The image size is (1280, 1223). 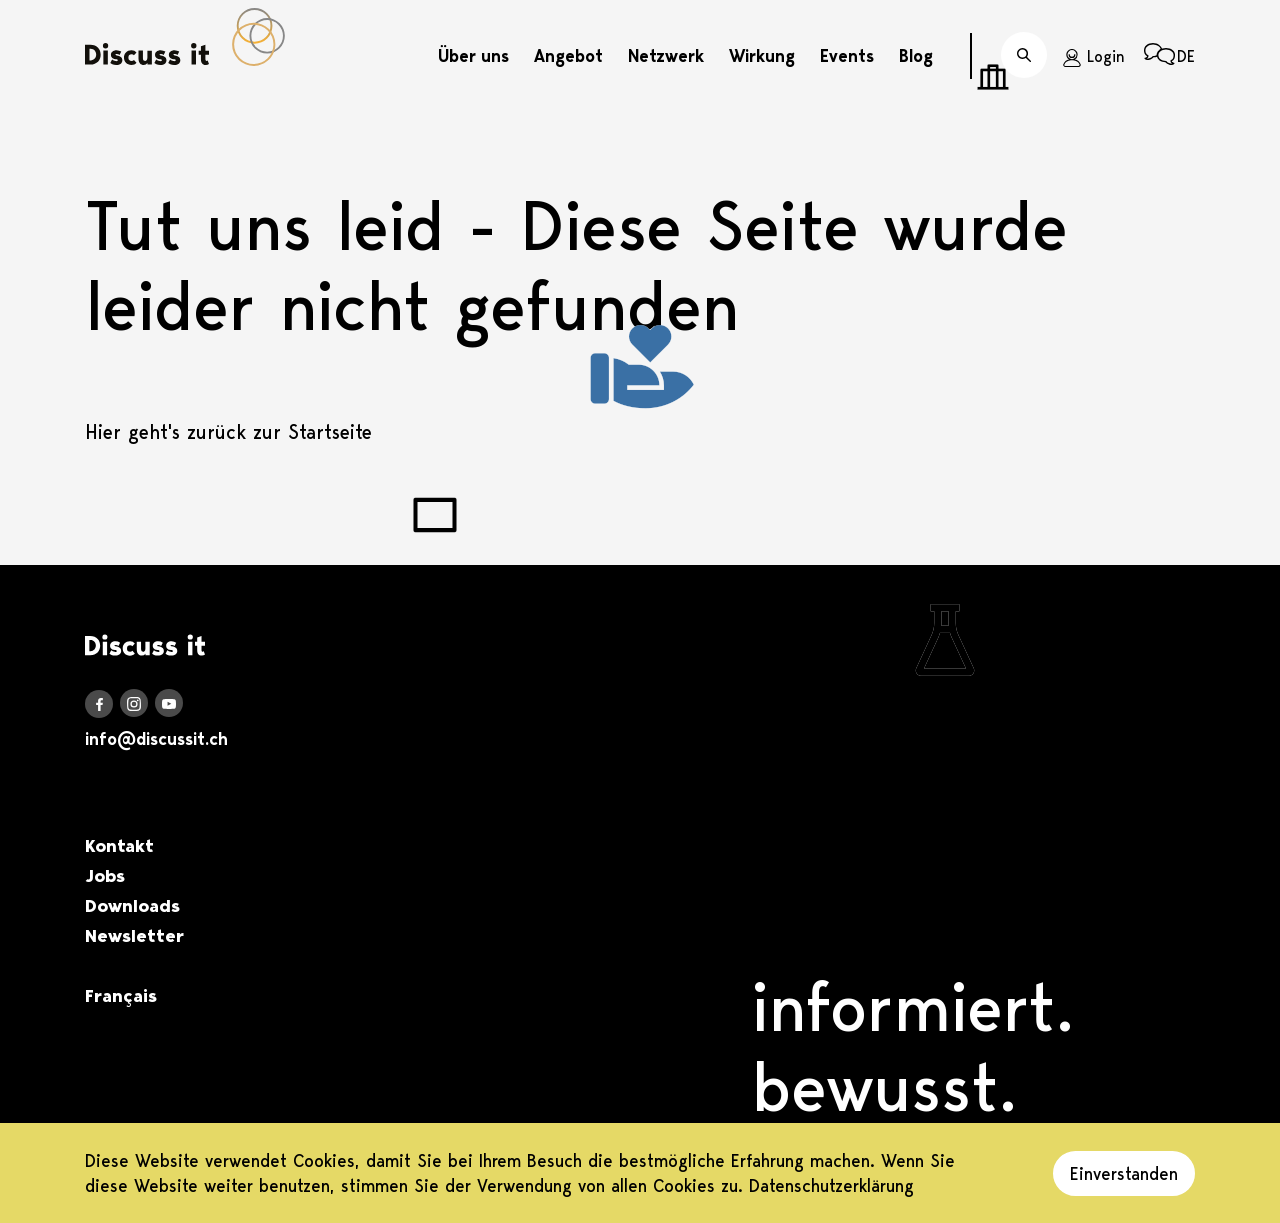 What do you see at coordinates (993, 77) in the screenshot?
I see `luggage deposit or storage location` at bounding box center [993, 77].